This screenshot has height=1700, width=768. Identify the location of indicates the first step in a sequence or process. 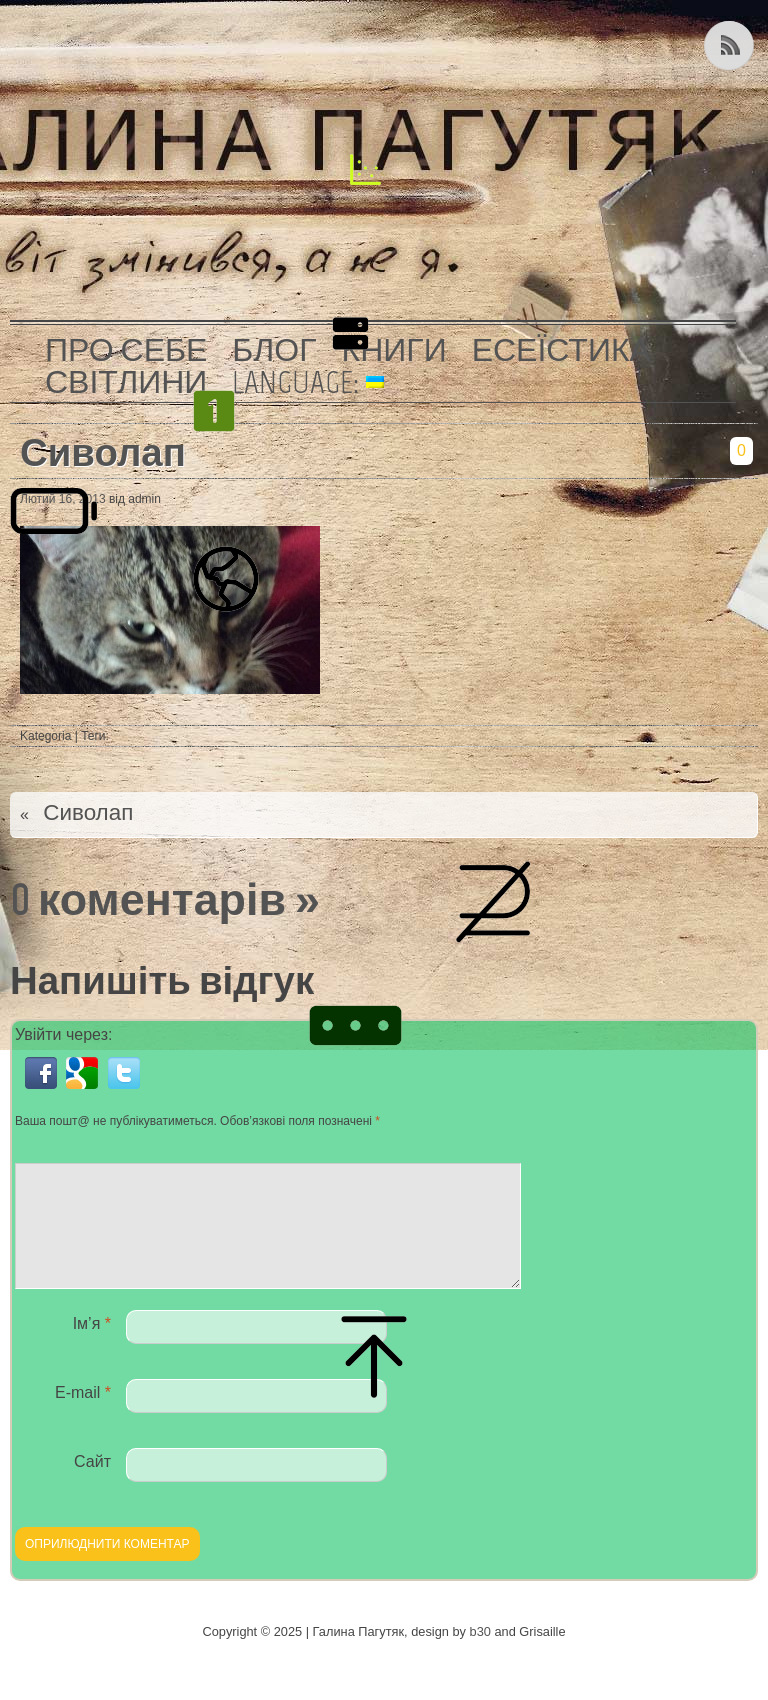
(214, 411).